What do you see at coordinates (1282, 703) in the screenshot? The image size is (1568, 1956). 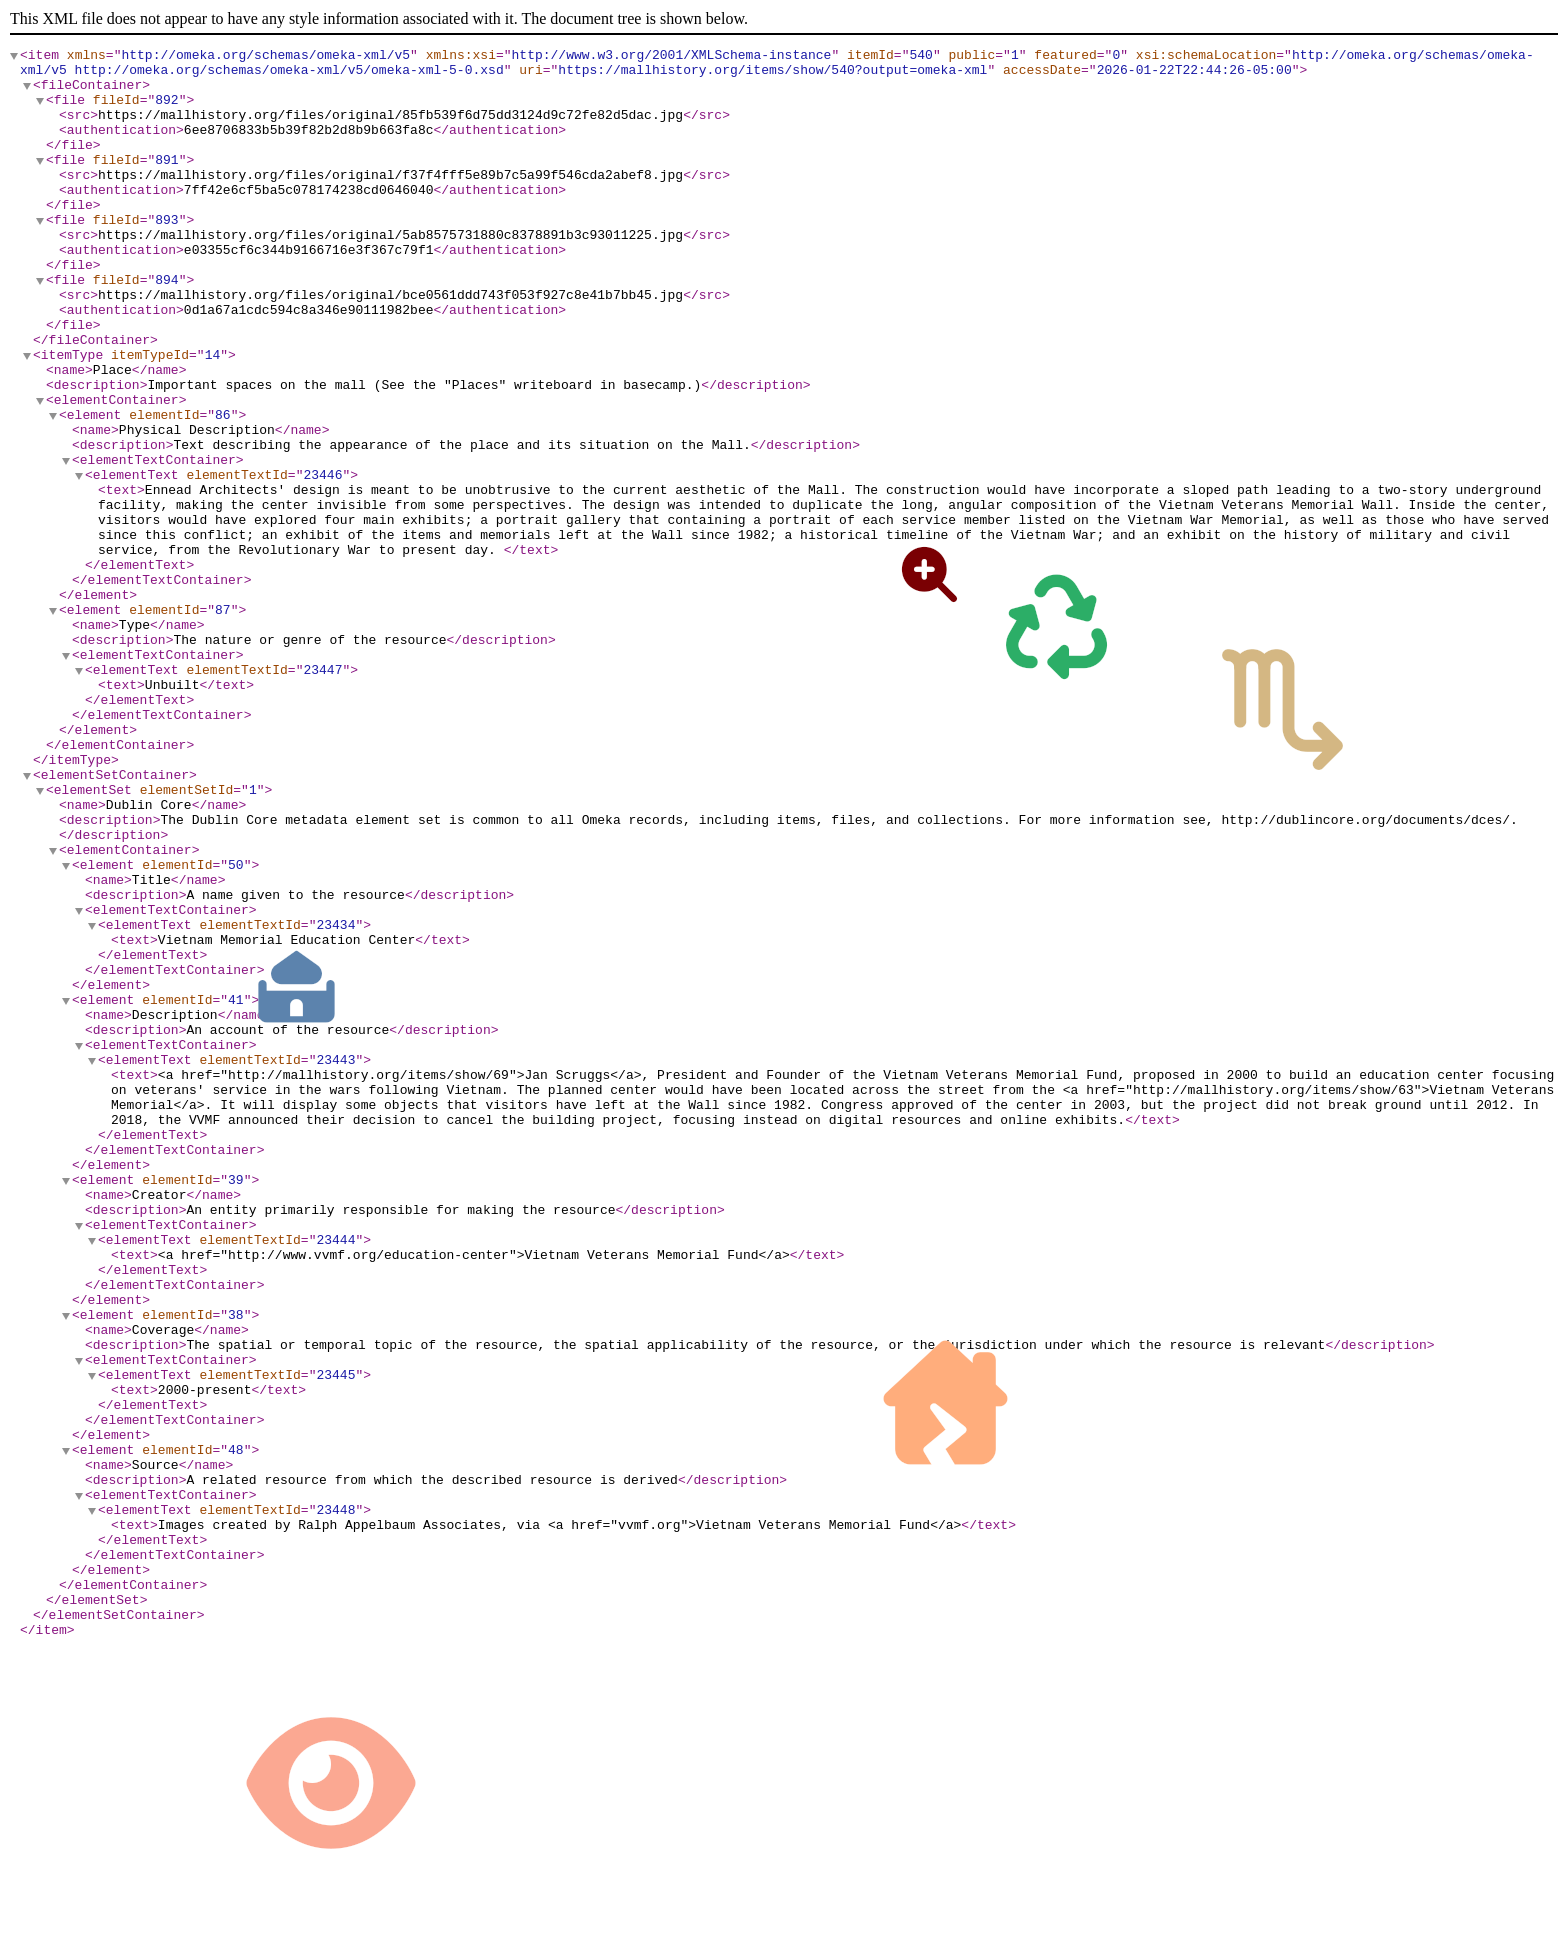 I see `indicates scorpio zodiac sign` at bounding box center [1282, 703].